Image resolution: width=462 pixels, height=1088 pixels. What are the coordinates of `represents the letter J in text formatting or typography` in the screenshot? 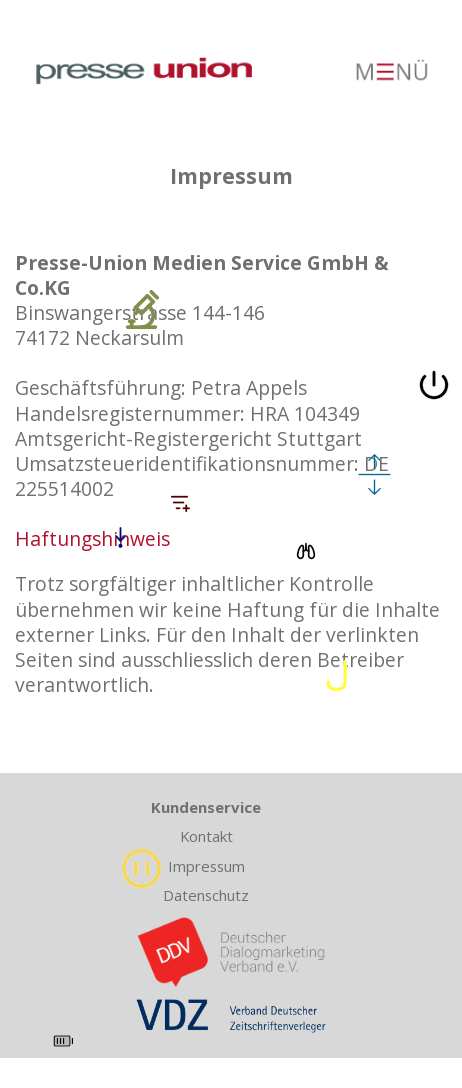 It's located at (336, 675).